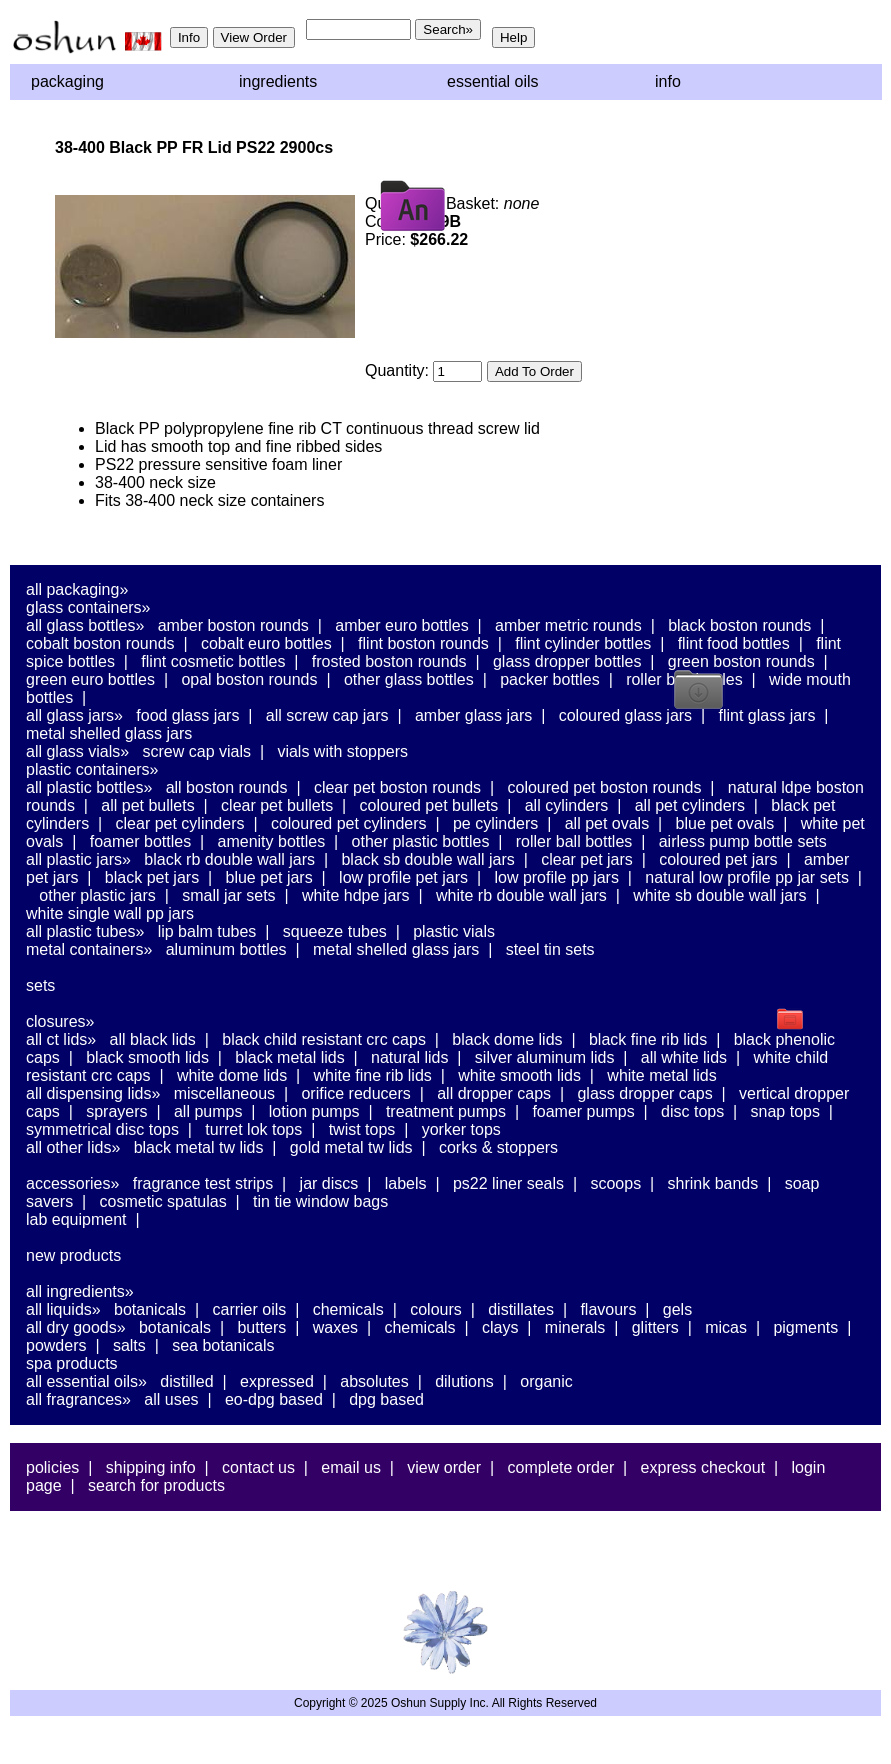  I want to click on open desktop folder, so click(790, 1019).